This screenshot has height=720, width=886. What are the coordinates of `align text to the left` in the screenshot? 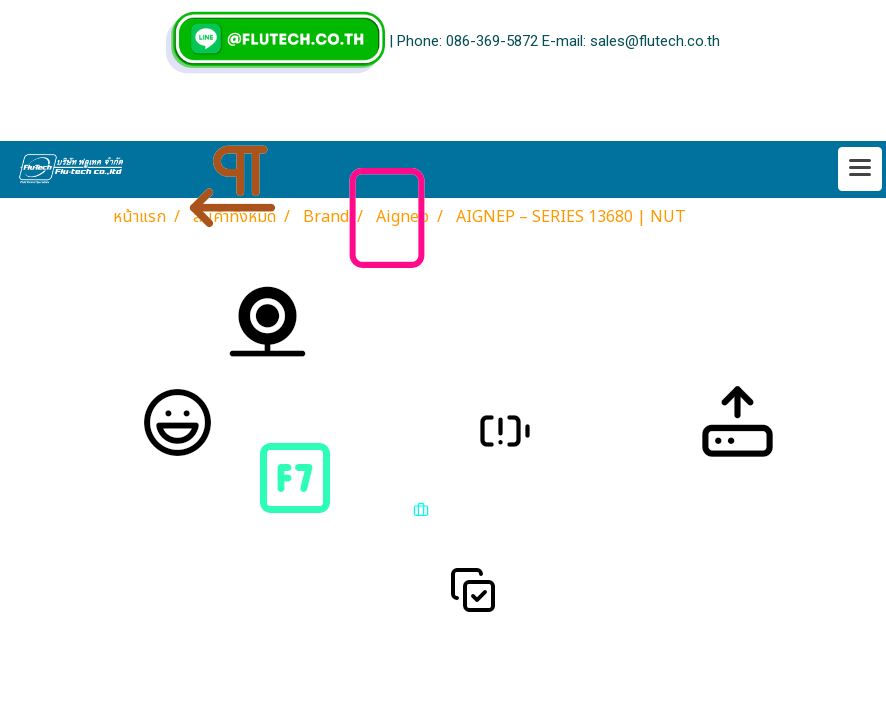 It's located at (232, 184).